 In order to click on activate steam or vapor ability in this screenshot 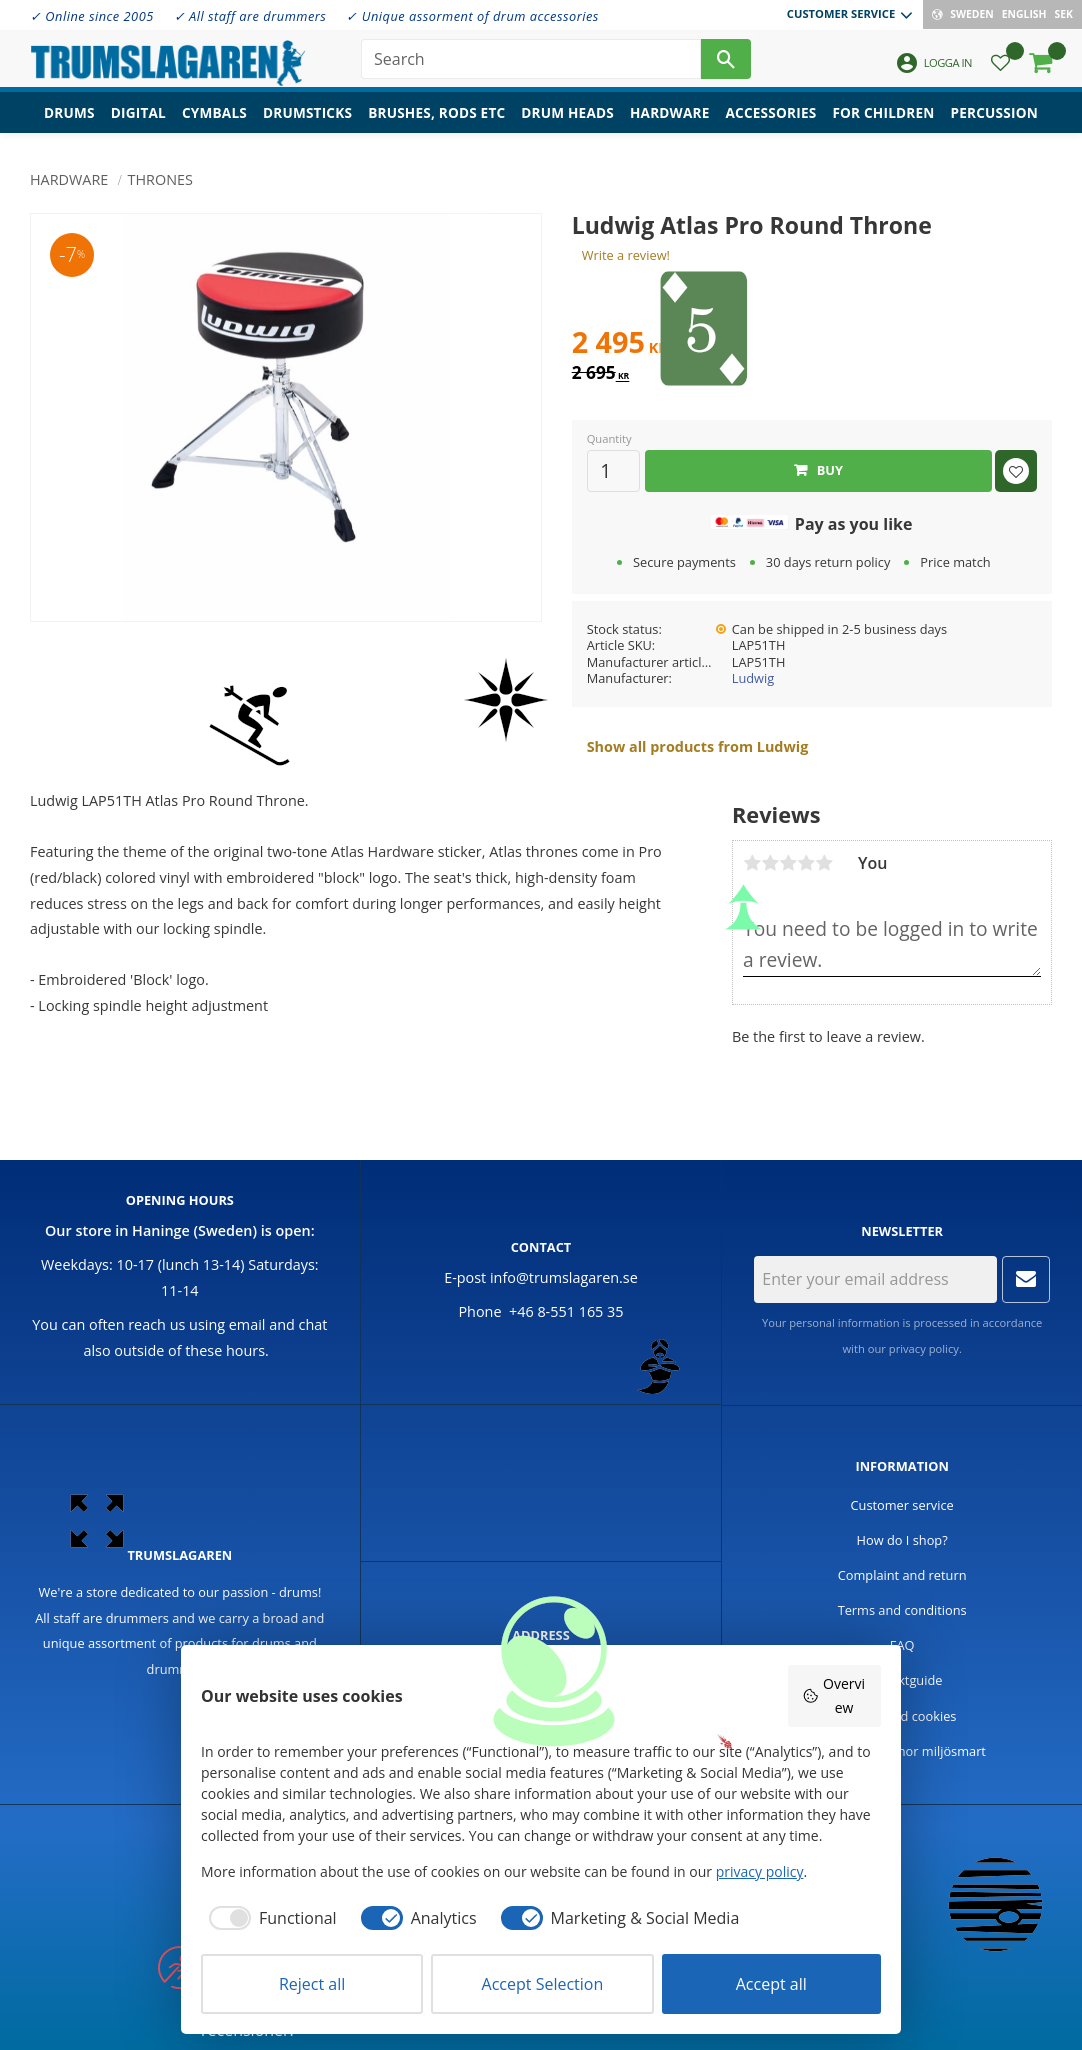, I will do `click(724, 1741)`.